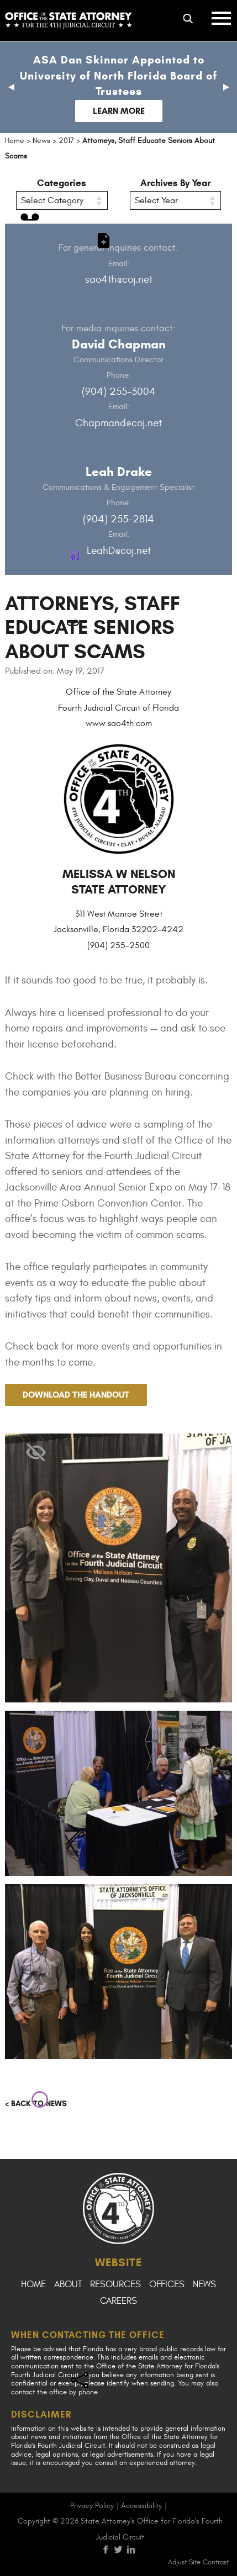 The width and height of the screenshot is (237, 2576). I want to click on hide password or sensitive content, so click(36, 1452).